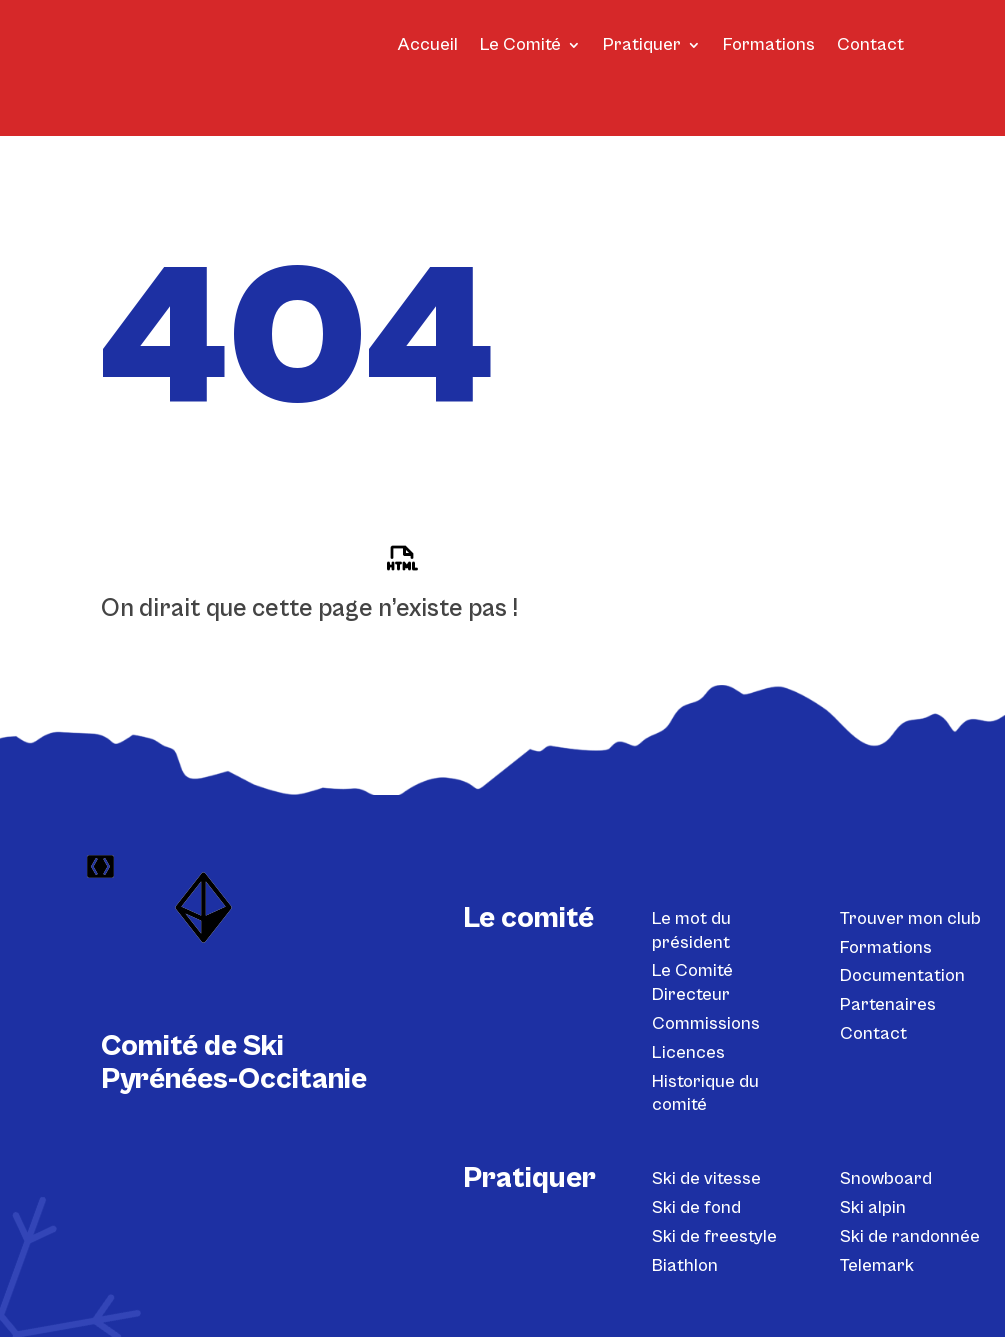  Describe the element at coordinates (100, 866) in the screenshot. I see `view or edit source code` at that location.